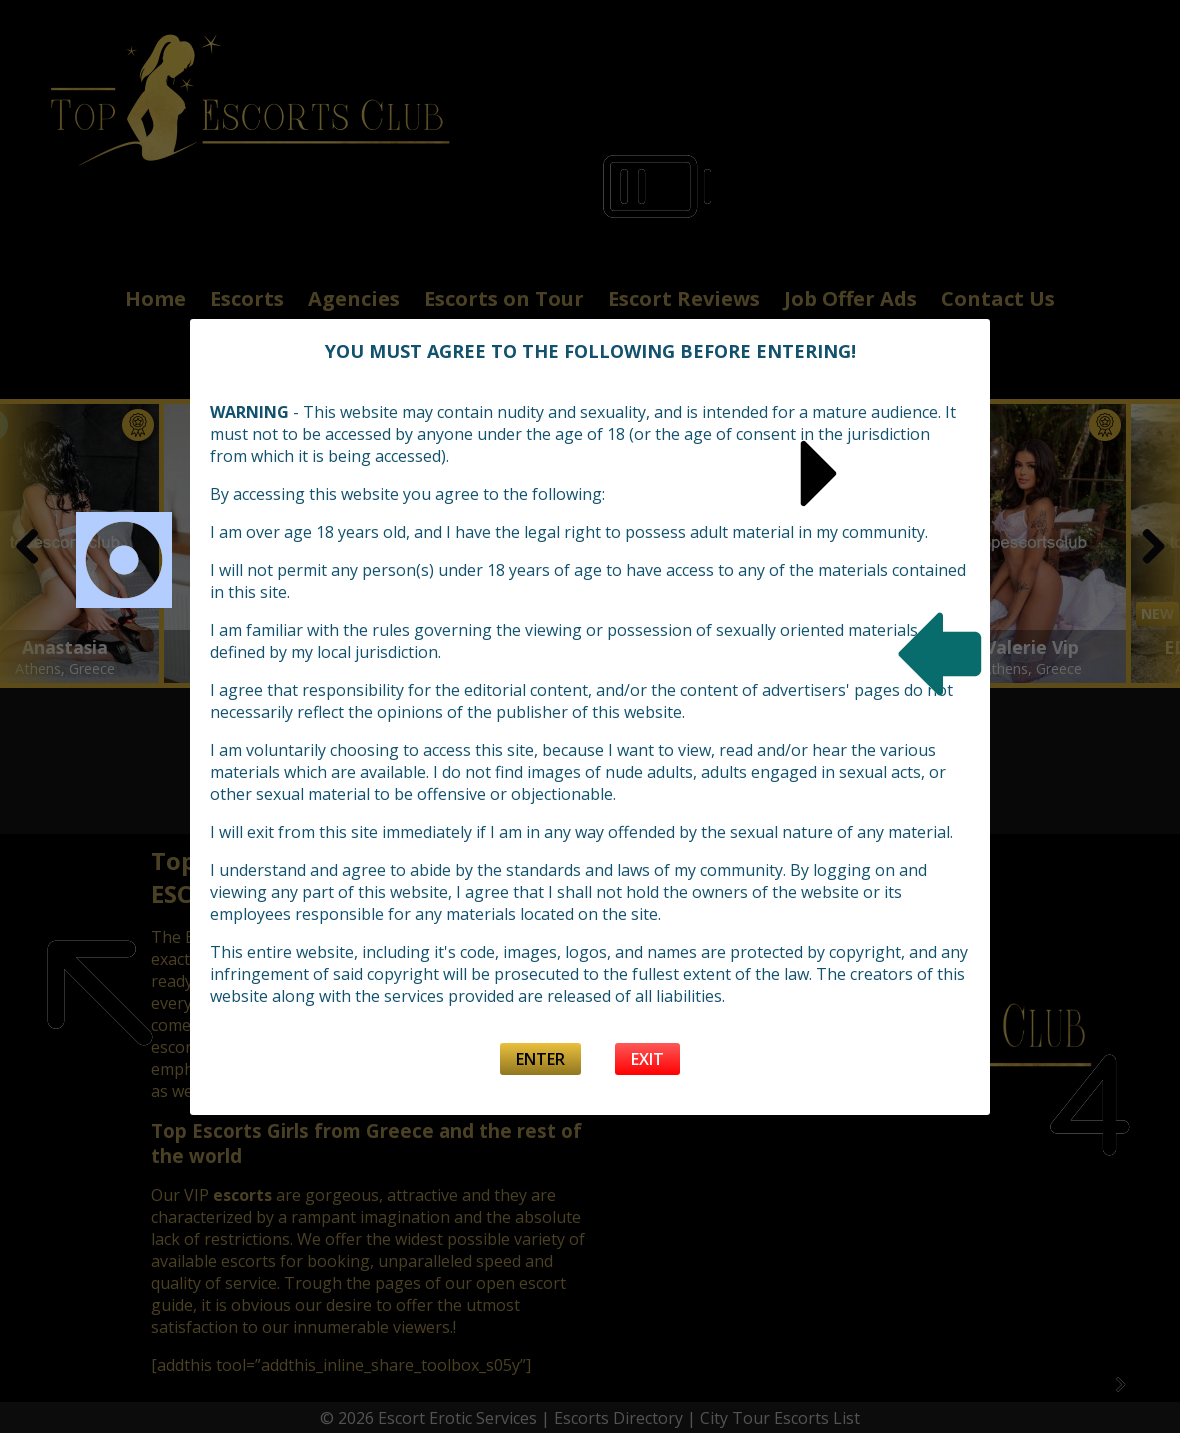 The image size is (1180, 1433). What do you see at coordinates (124, 560) in the screenshot?
I see `view music album or collection` at bounding box center [124, 560].